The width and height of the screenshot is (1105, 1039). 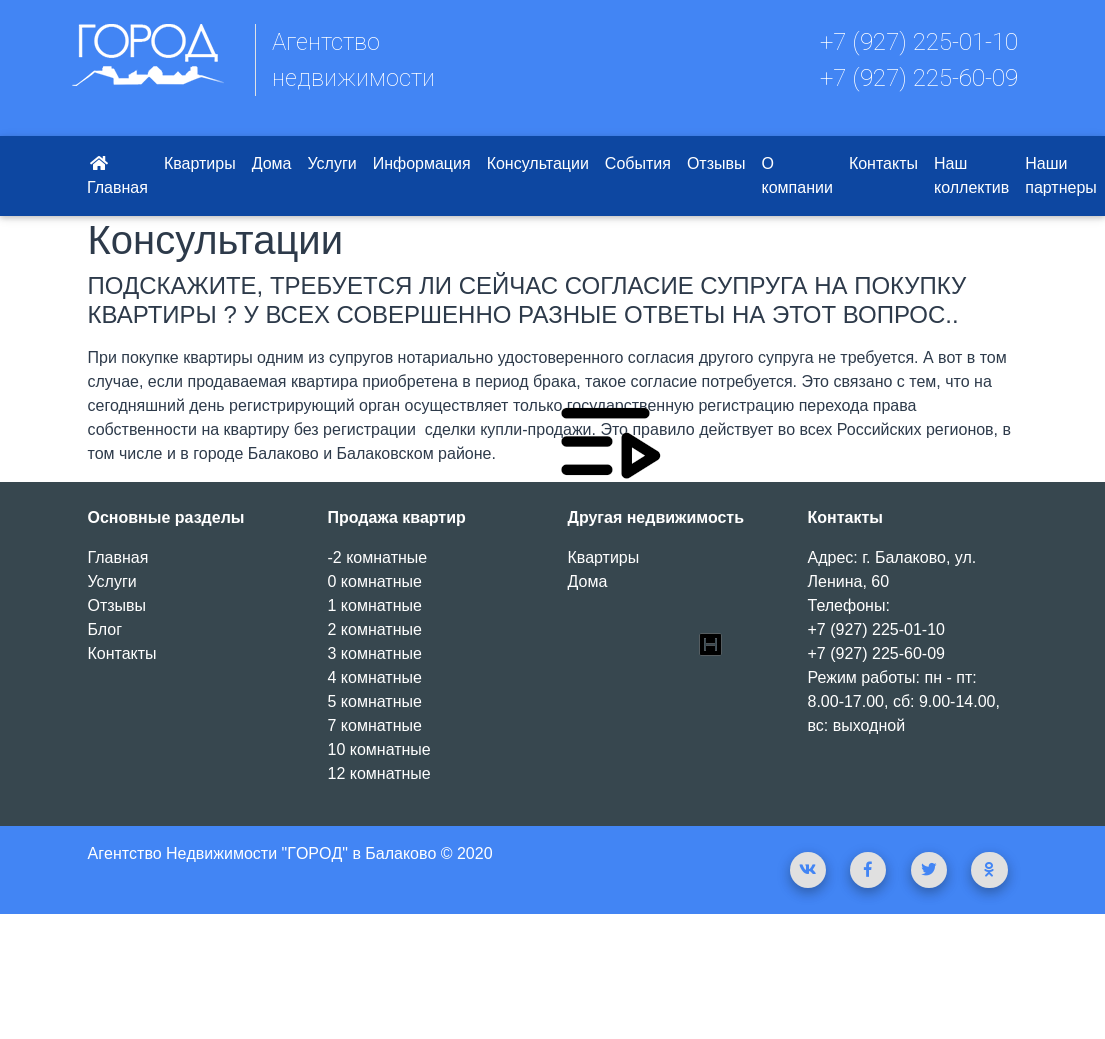 I want to click on format text as a heading, so click(x=710, y=644).